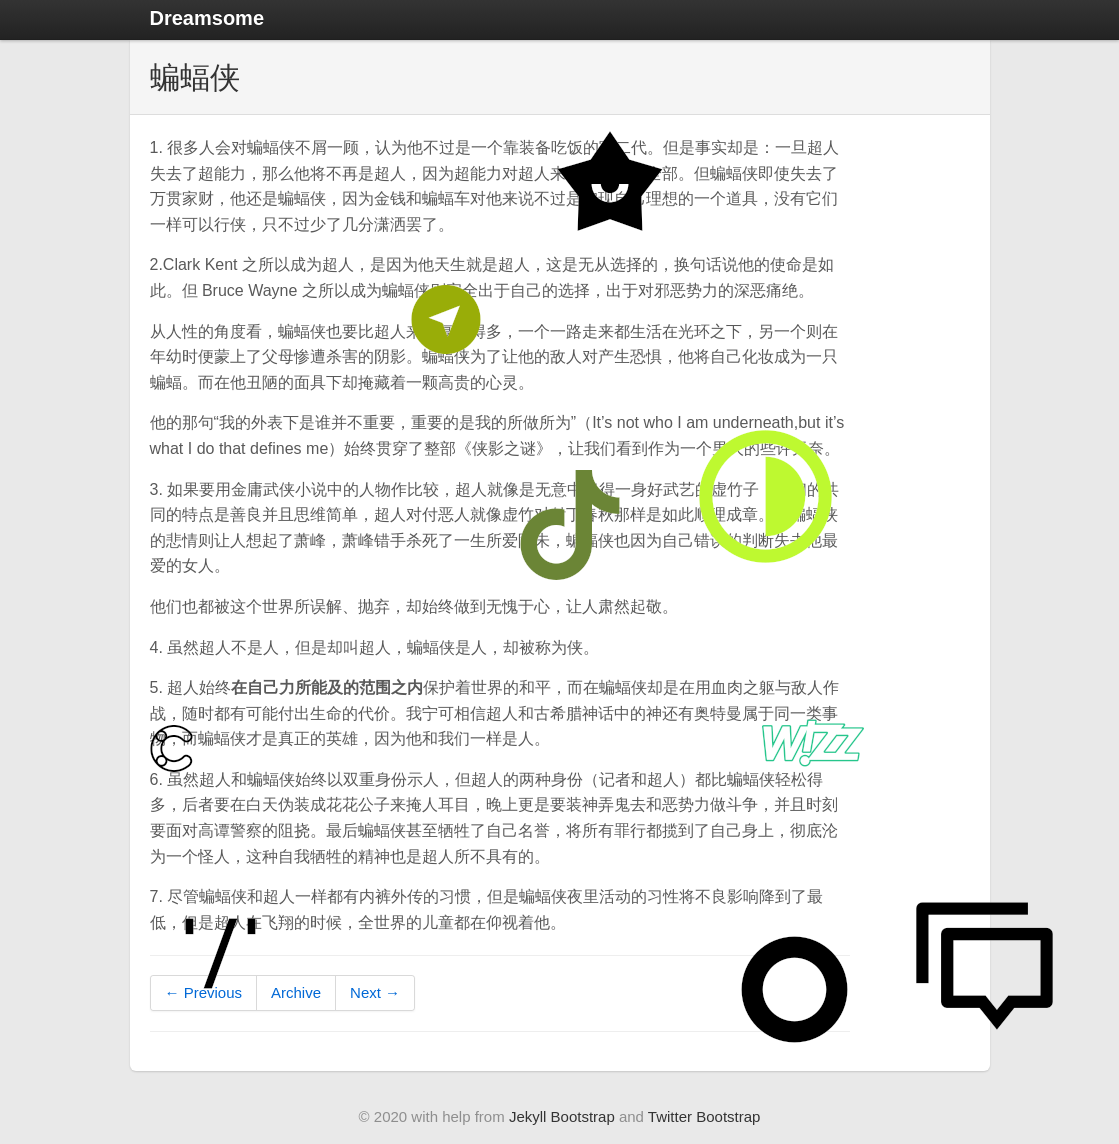  What do you see at coordinates (171, 748) in the screenshot?
I see `link to Contentful CMS platform` at bounding box center [171, 748].